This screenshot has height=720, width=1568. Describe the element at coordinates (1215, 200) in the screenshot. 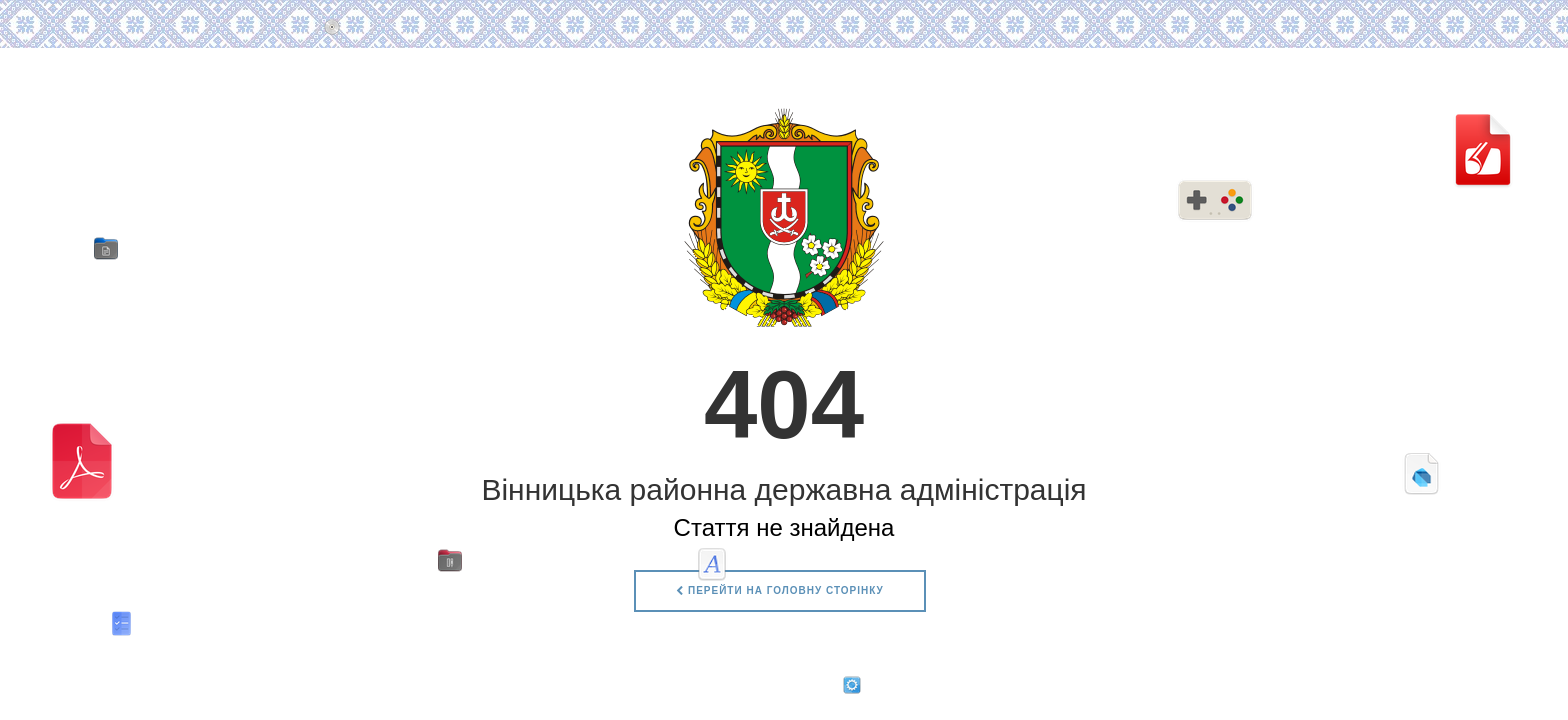

I see `open the games category or folder` at that location.